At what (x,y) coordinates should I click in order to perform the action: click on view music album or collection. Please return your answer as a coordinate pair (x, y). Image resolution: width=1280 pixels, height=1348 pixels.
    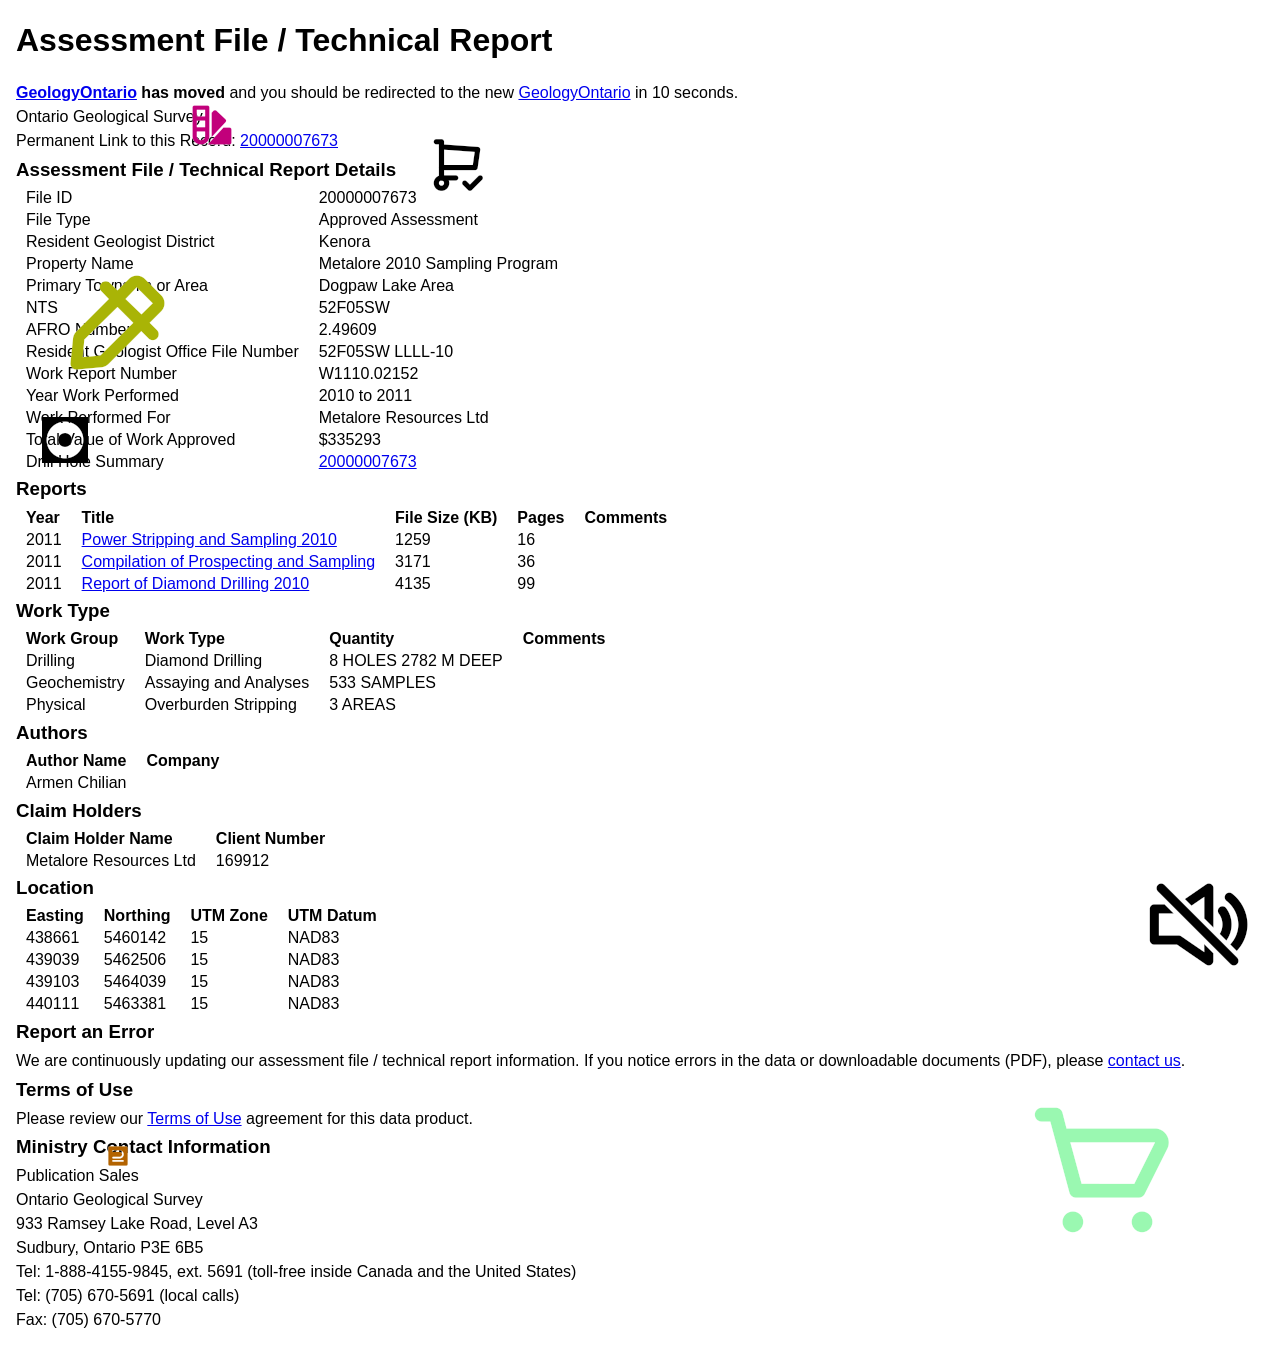
    Looking at the image, I should click on (65, 440).